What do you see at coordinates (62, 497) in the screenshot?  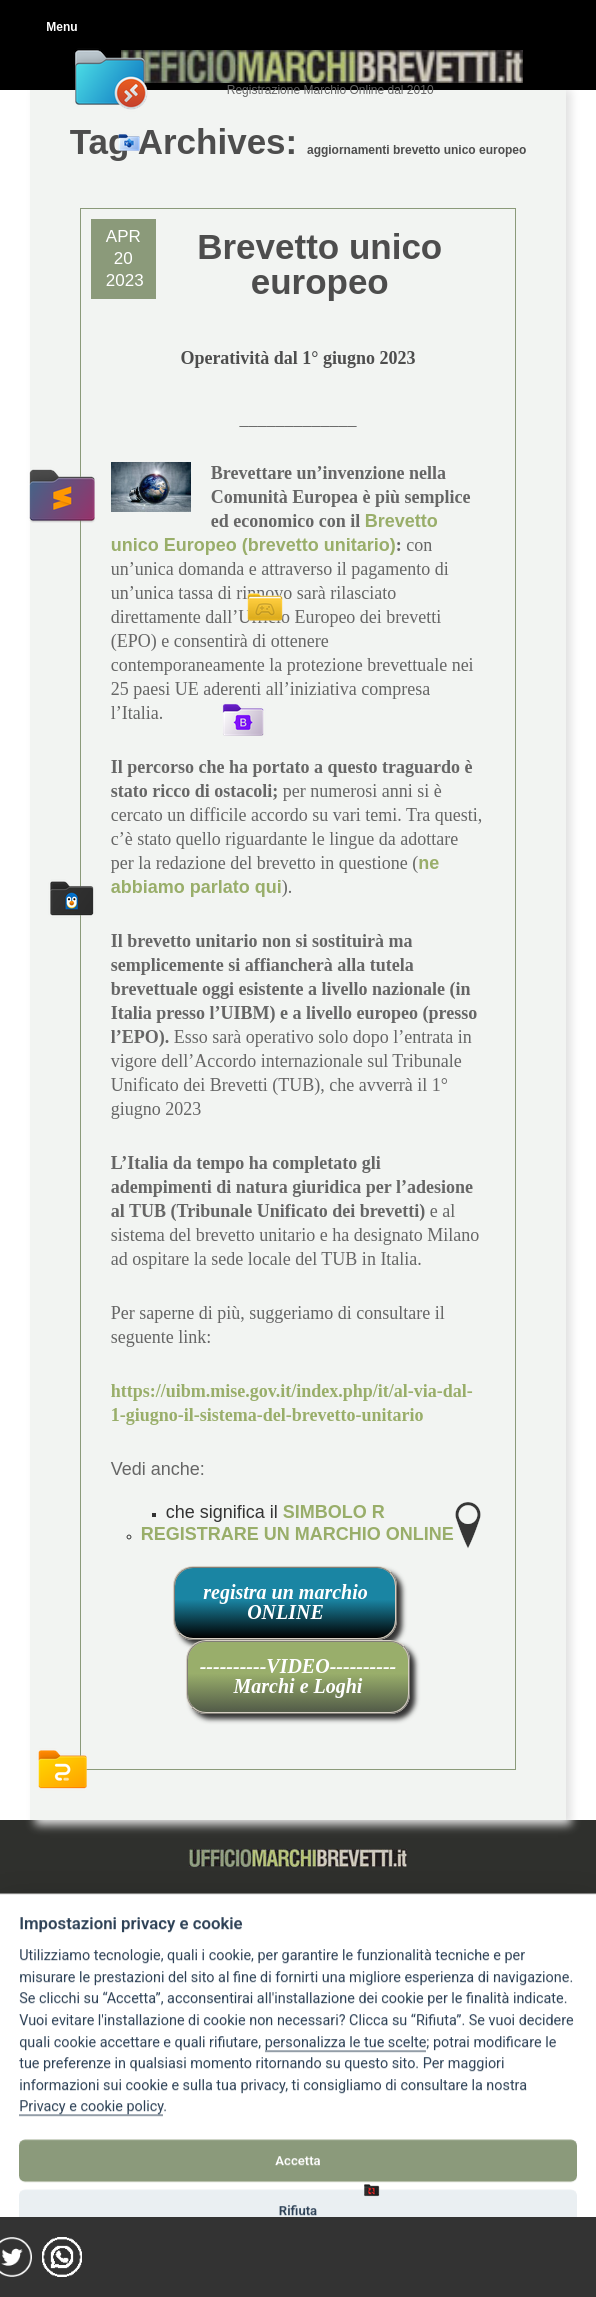 I see `open sublime text project folder` at bounding box center [62, 497].